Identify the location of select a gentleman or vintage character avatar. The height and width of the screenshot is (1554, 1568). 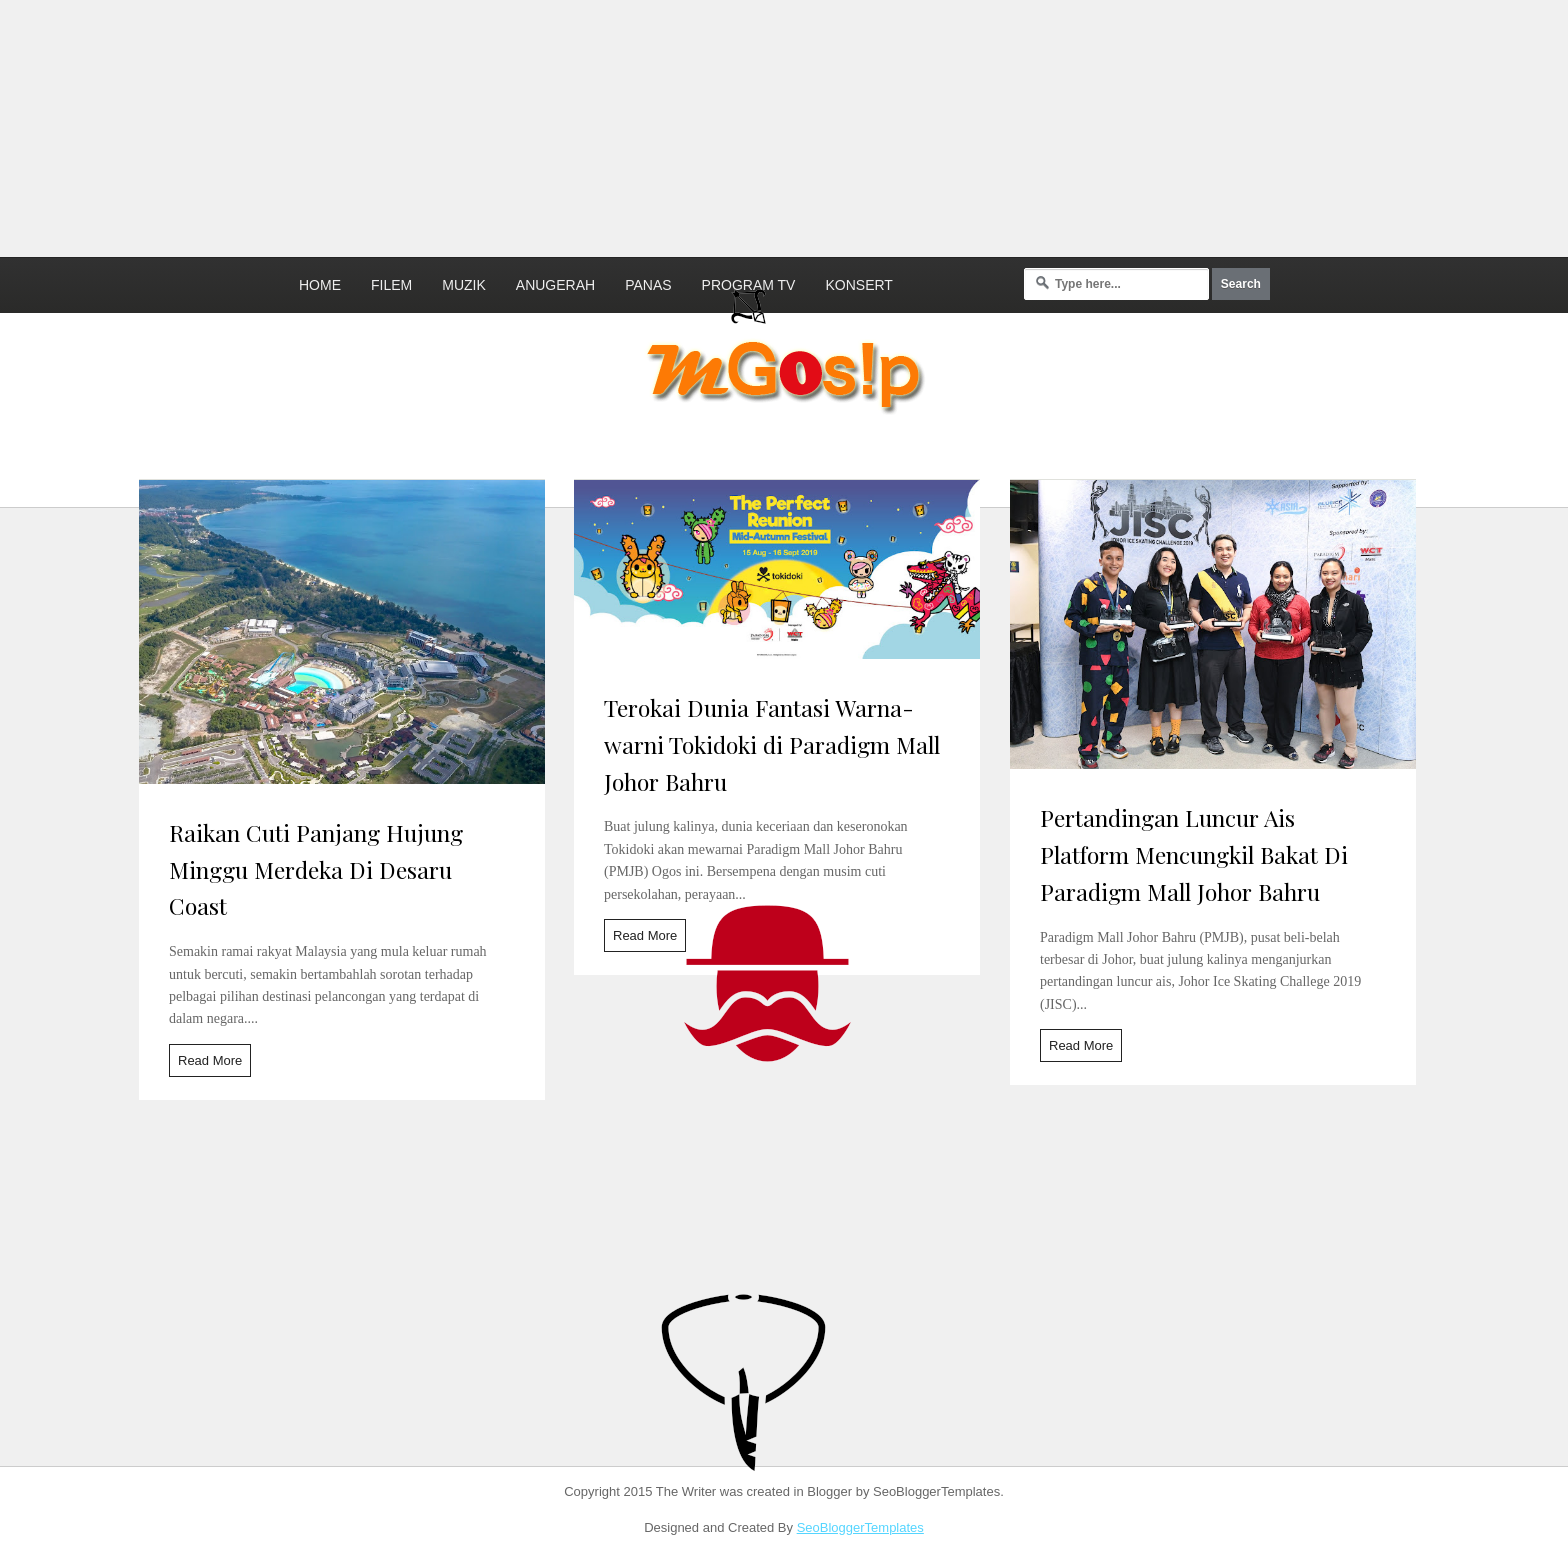
(767, 983).